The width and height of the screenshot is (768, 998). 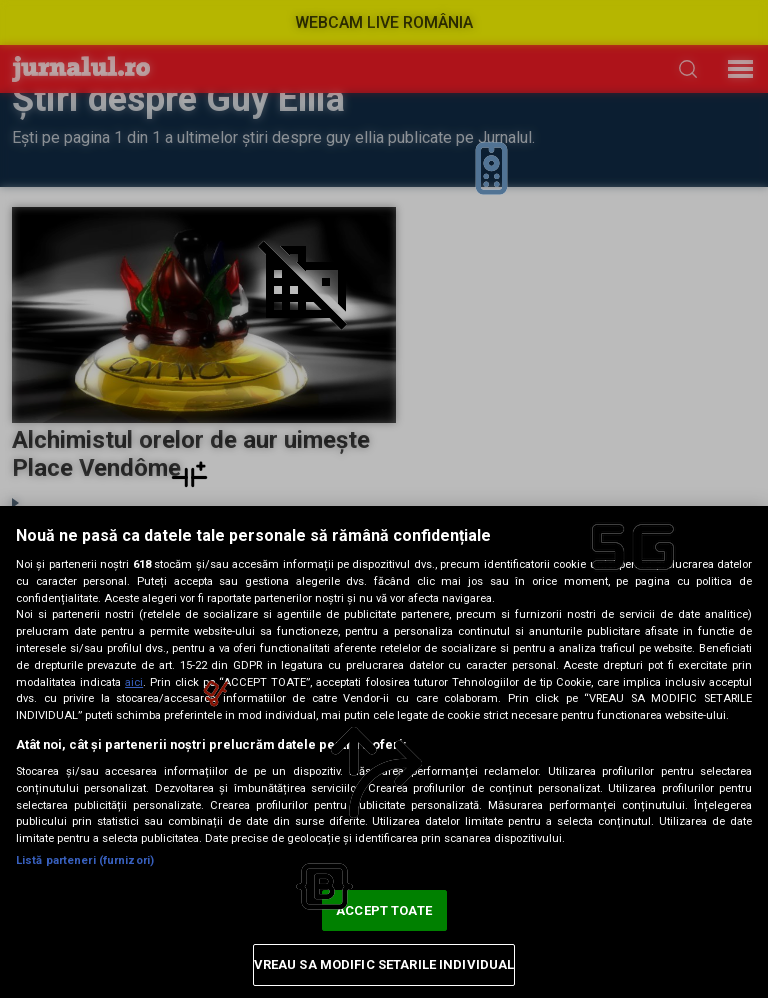 What do you see at coordinates (215, 692) in the screenshot?
I see `view your shopping cart` at bounding box center [215, 692].